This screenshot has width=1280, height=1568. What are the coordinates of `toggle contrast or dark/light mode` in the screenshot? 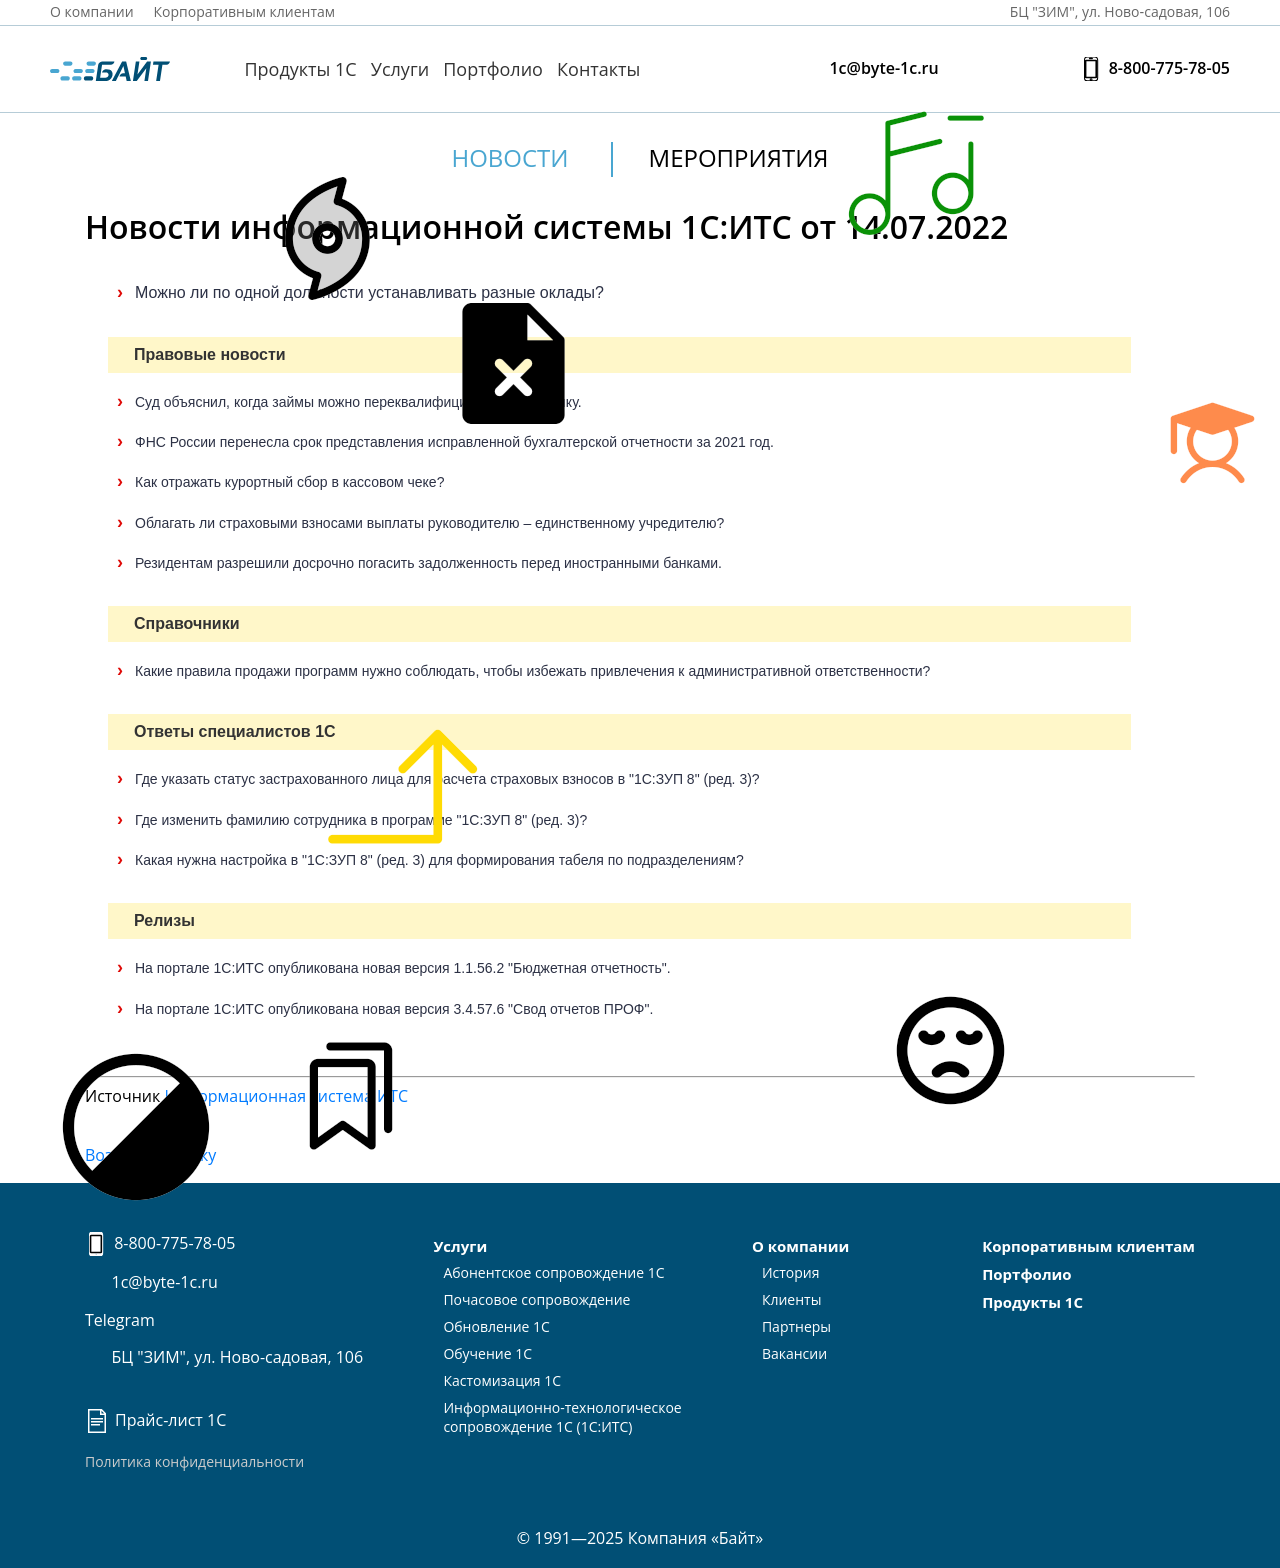 It's located at (136, 1127).